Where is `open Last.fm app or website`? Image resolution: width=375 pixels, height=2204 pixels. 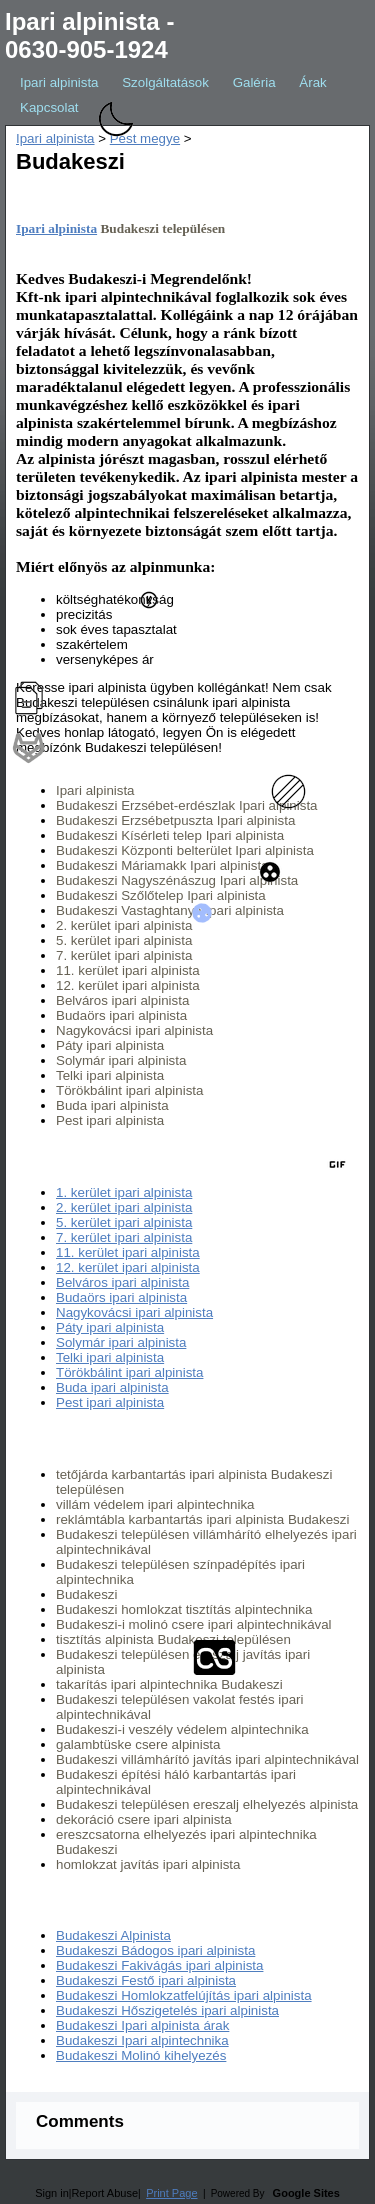
open Last.fm app or website is located at coordinates (214, 1657).